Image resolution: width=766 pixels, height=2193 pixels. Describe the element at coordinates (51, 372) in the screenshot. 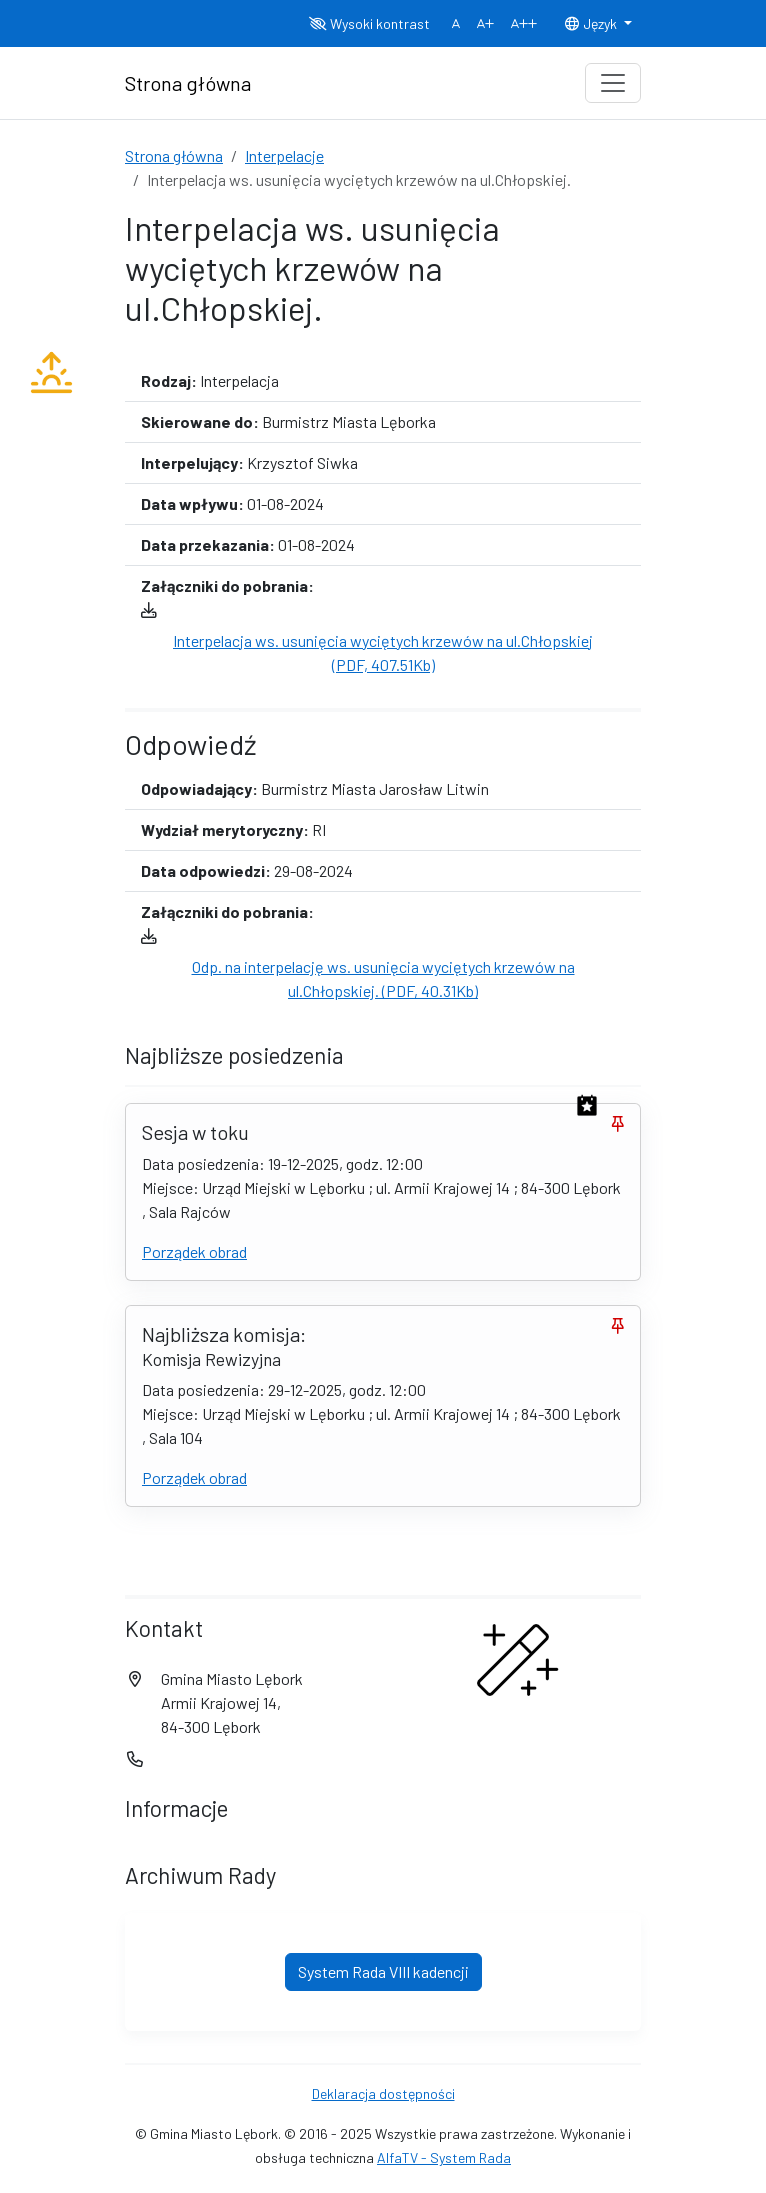

I see `set a morning alarm or wake-up time` at that location.